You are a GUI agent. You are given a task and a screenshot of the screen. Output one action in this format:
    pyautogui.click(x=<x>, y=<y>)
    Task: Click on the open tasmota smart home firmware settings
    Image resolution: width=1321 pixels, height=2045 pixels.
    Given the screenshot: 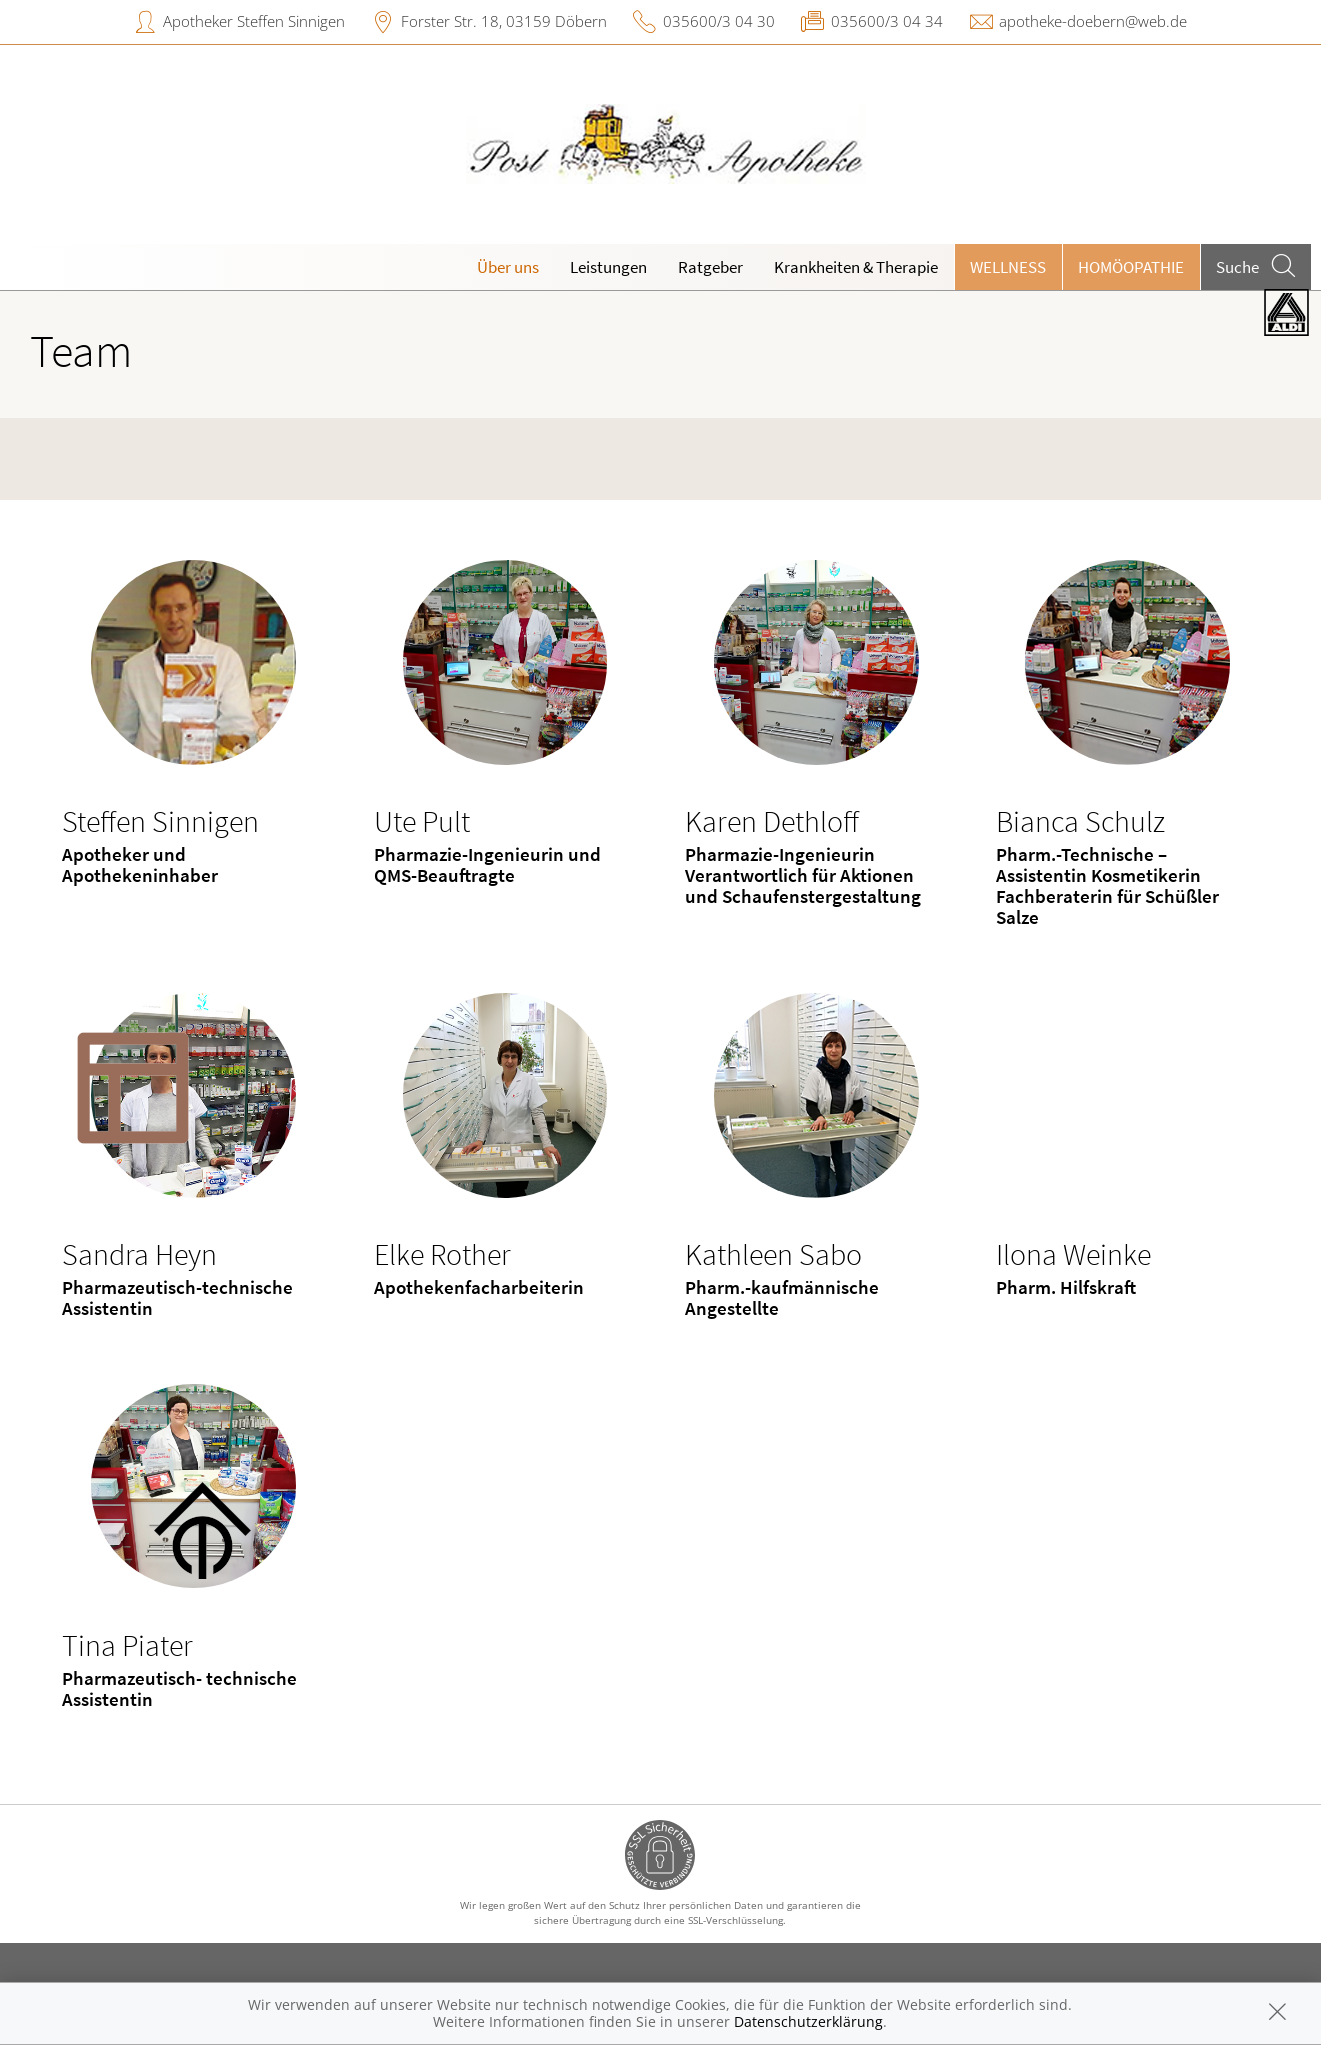 What is the action you would take?
    pyautogui.click(x=202, y=1530)
    